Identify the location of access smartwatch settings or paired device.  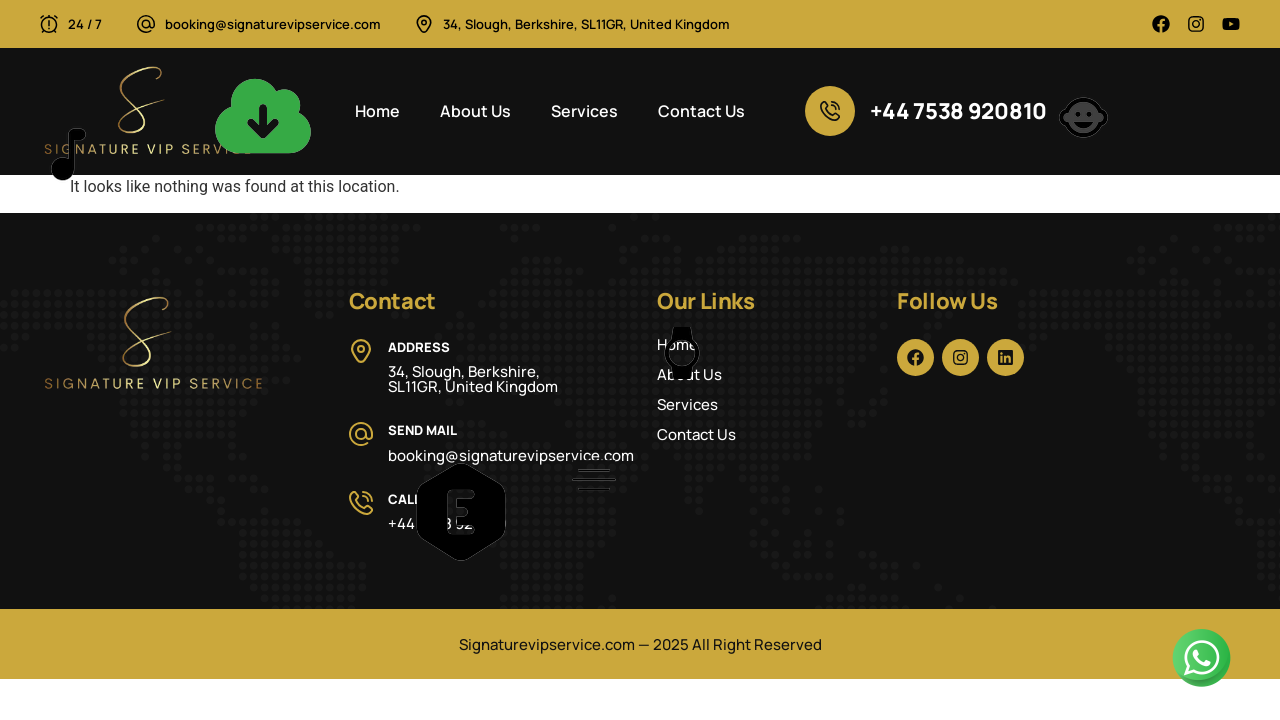
(682, 353).